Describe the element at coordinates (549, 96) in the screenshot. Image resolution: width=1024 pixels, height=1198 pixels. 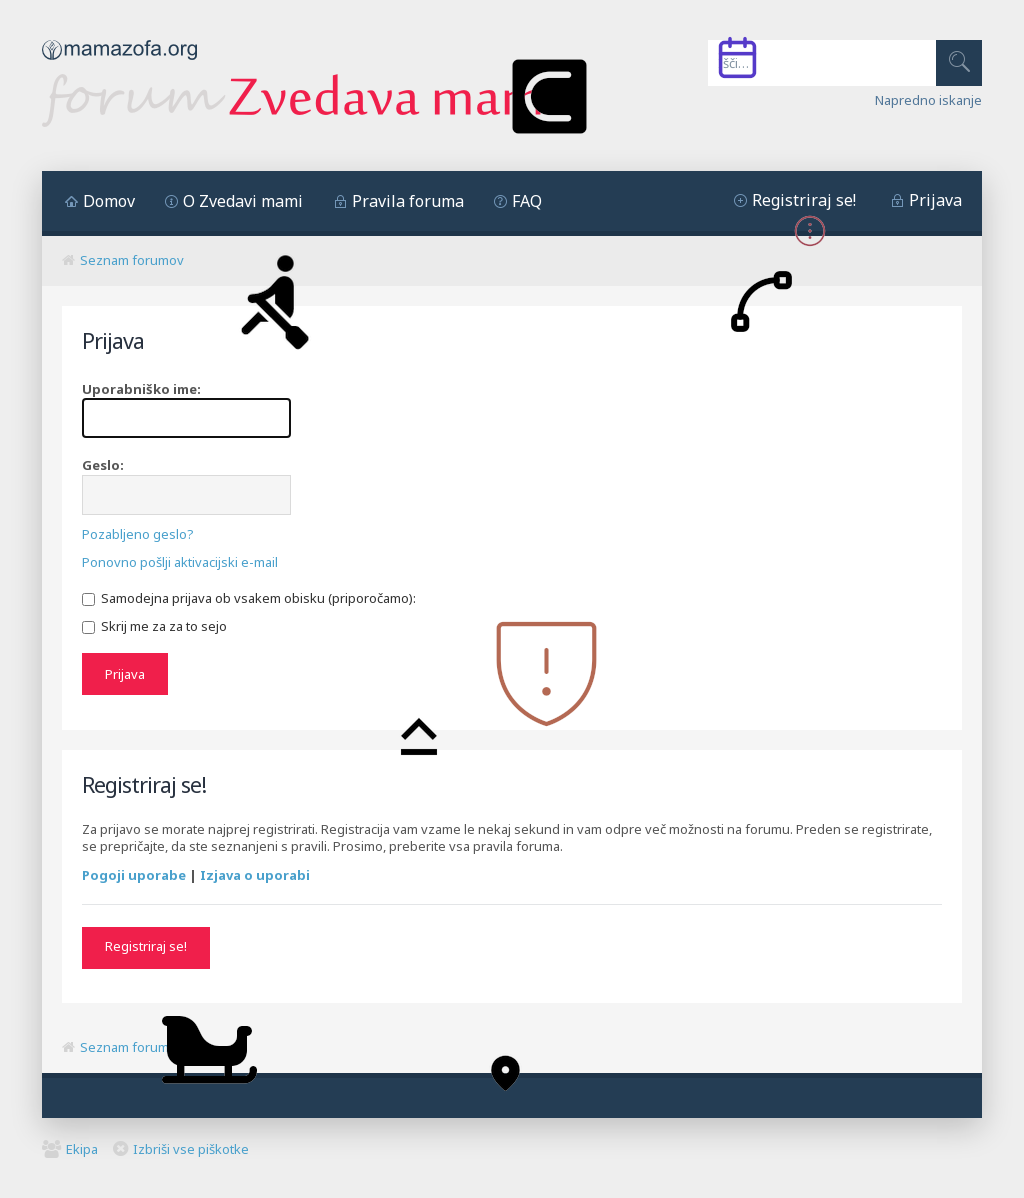
I see `indicates a proper subset relationship in mathematical notation` at that location.